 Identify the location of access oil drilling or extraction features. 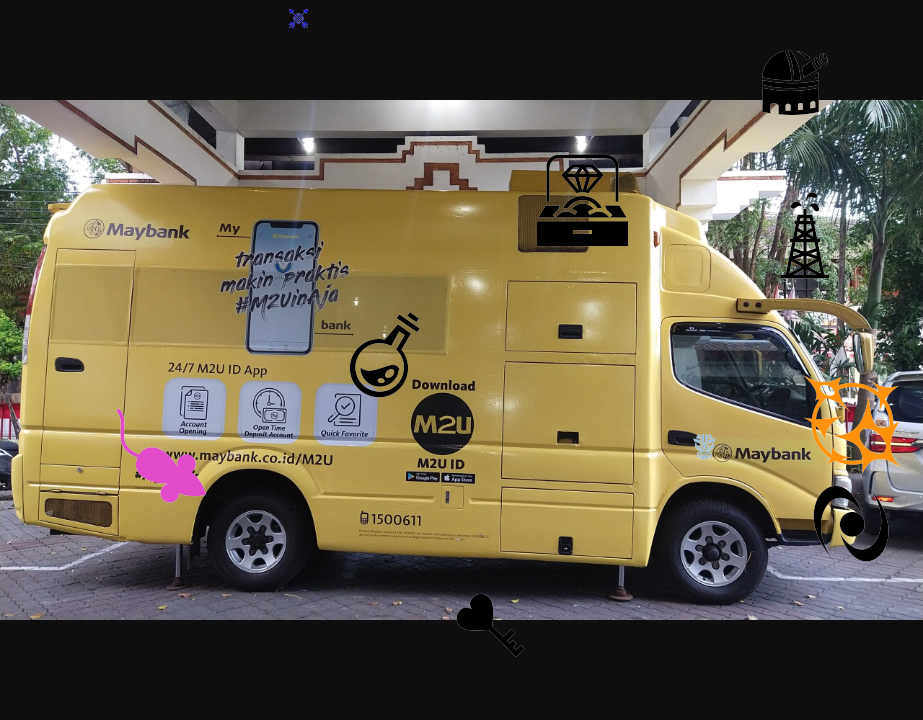
(805, 237).